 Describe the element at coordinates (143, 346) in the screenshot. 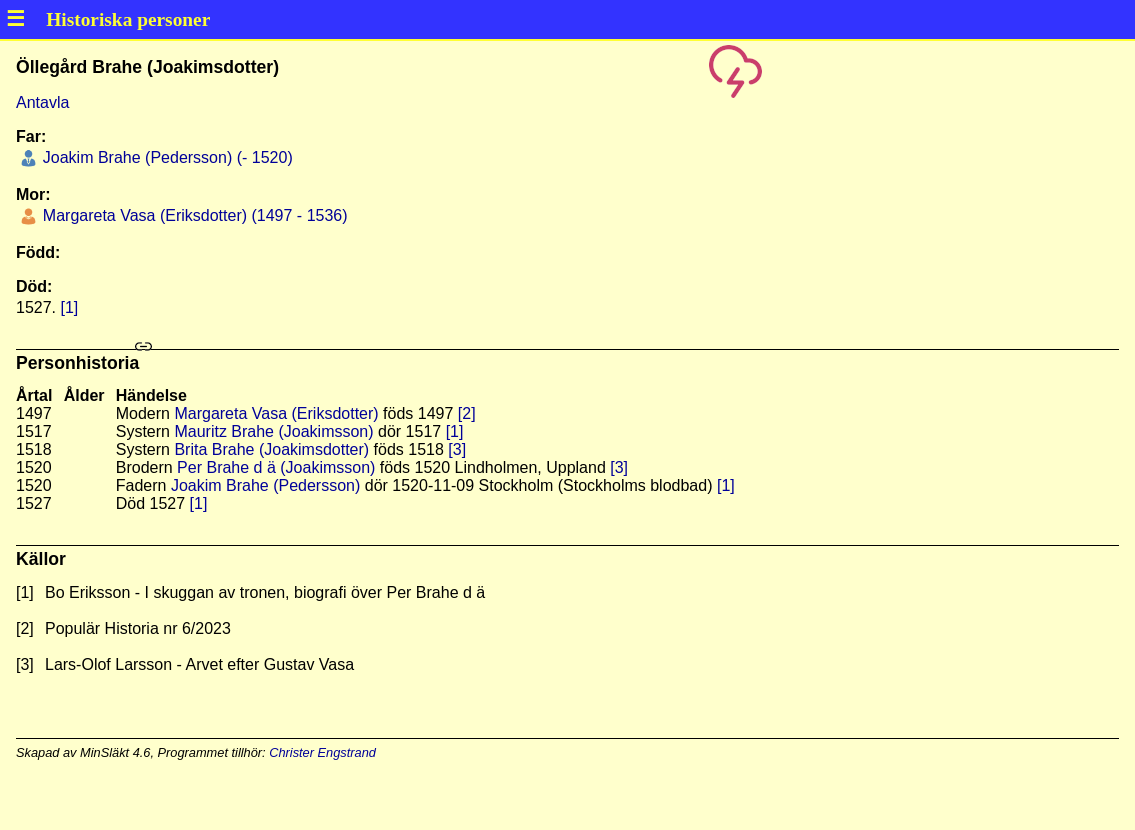

I see `copy or share a link` at that location.